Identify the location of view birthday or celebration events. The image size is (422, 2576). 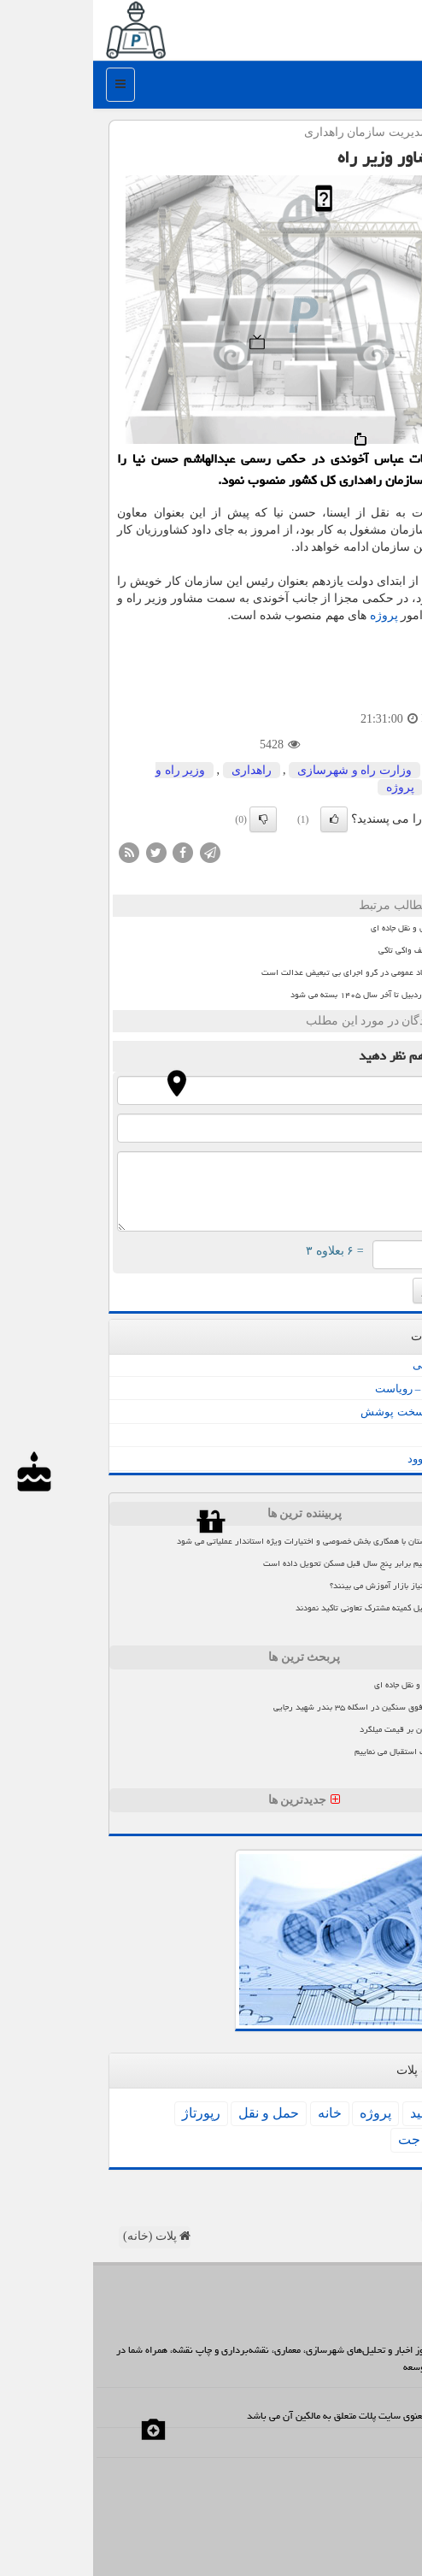
(34, 1473).